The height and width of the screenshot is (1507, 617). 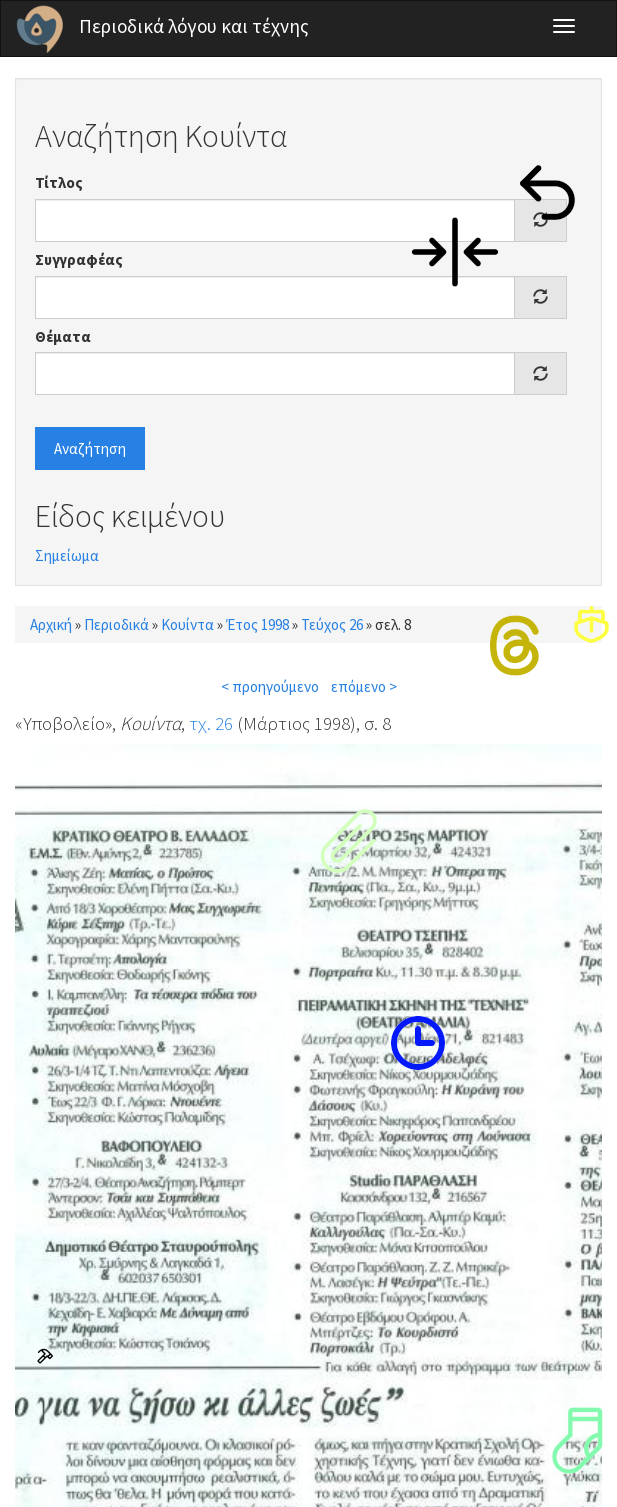 I want to click on collapse or minimize horizontal content, so click(x=455, y=252).